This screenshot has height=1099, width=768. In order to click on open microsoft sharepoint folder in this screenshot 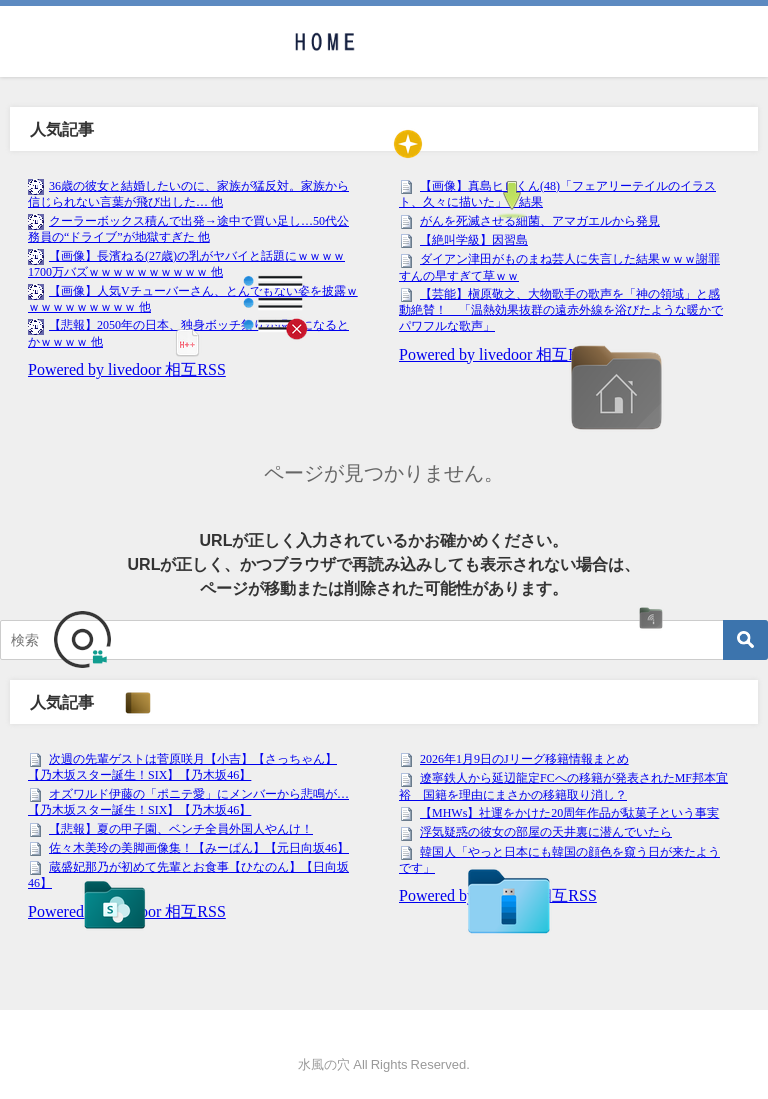, I will do `click(114, 906)`.